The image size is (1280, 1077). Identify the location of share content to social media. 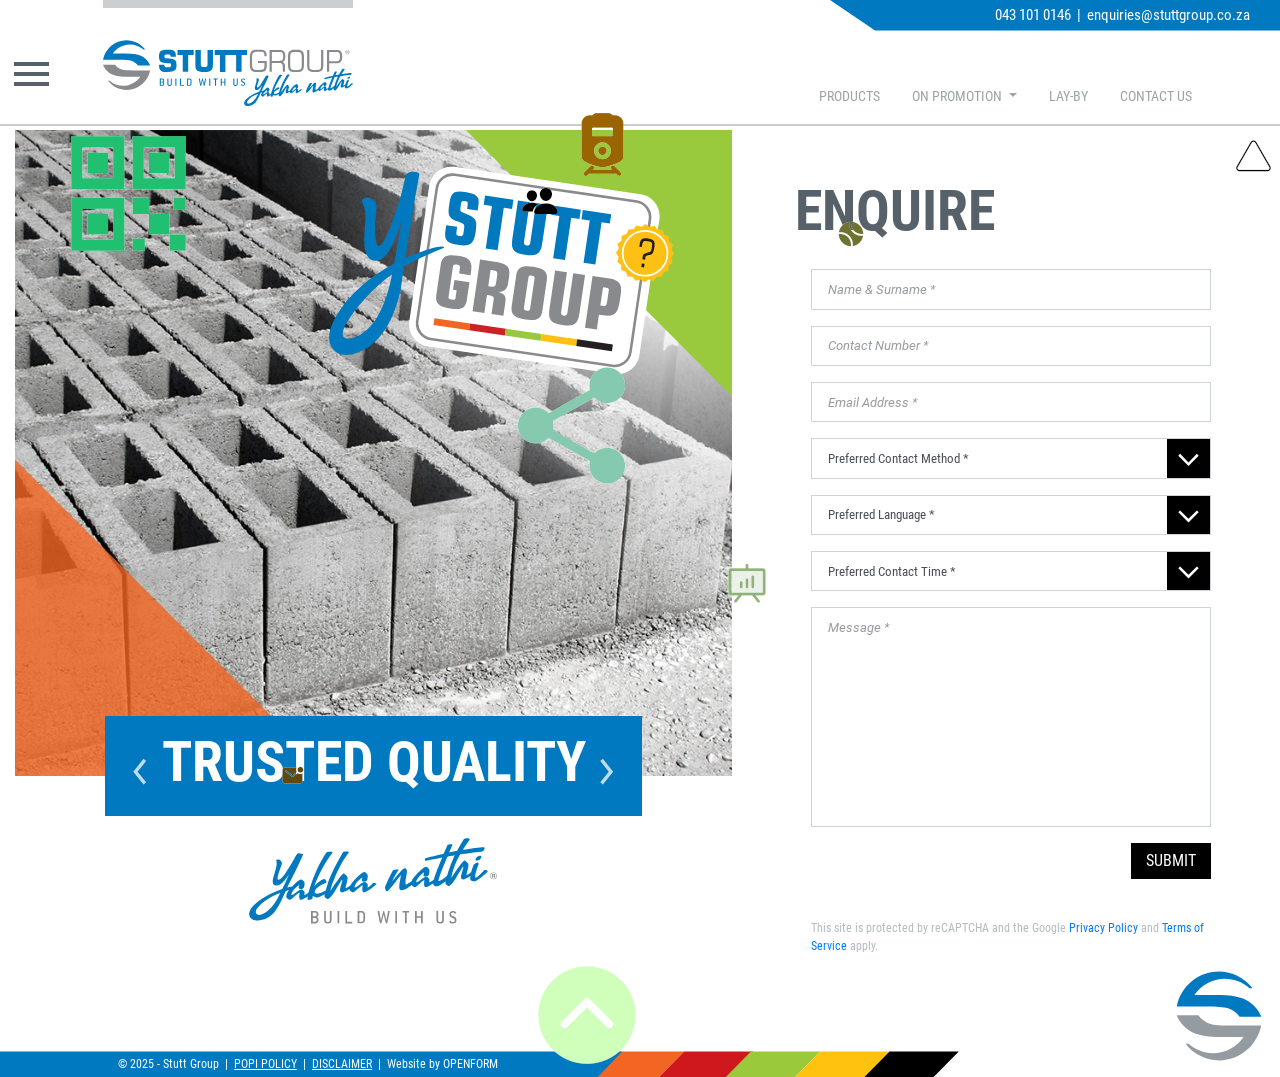
(571, 425).